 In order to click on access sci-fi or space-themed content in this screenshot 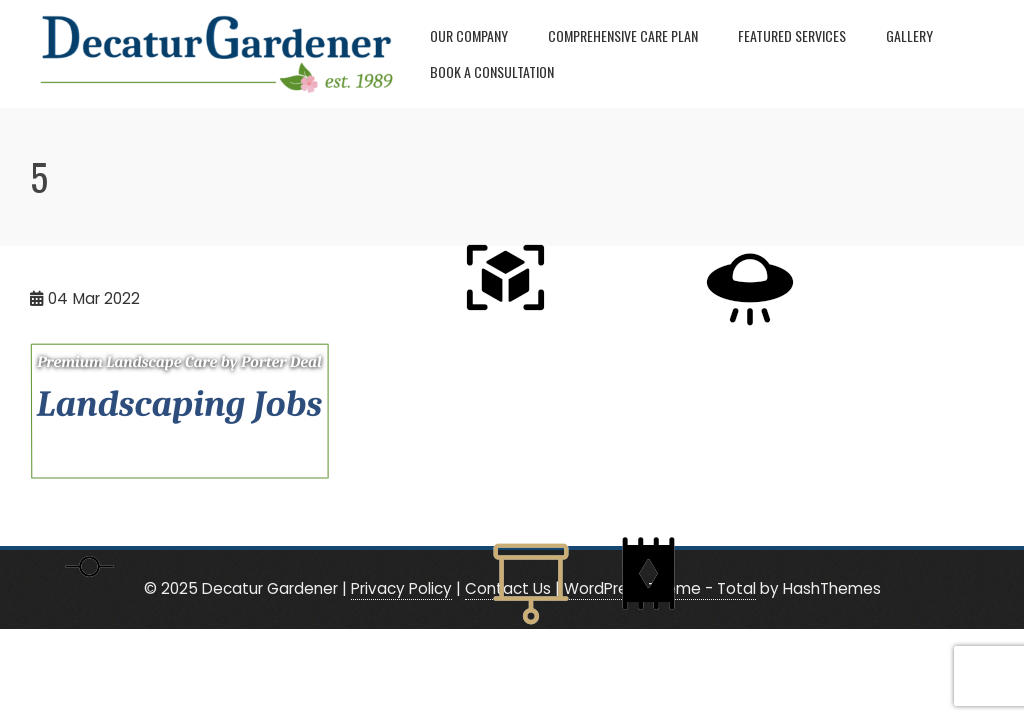, I will do `click(750, 288)`.